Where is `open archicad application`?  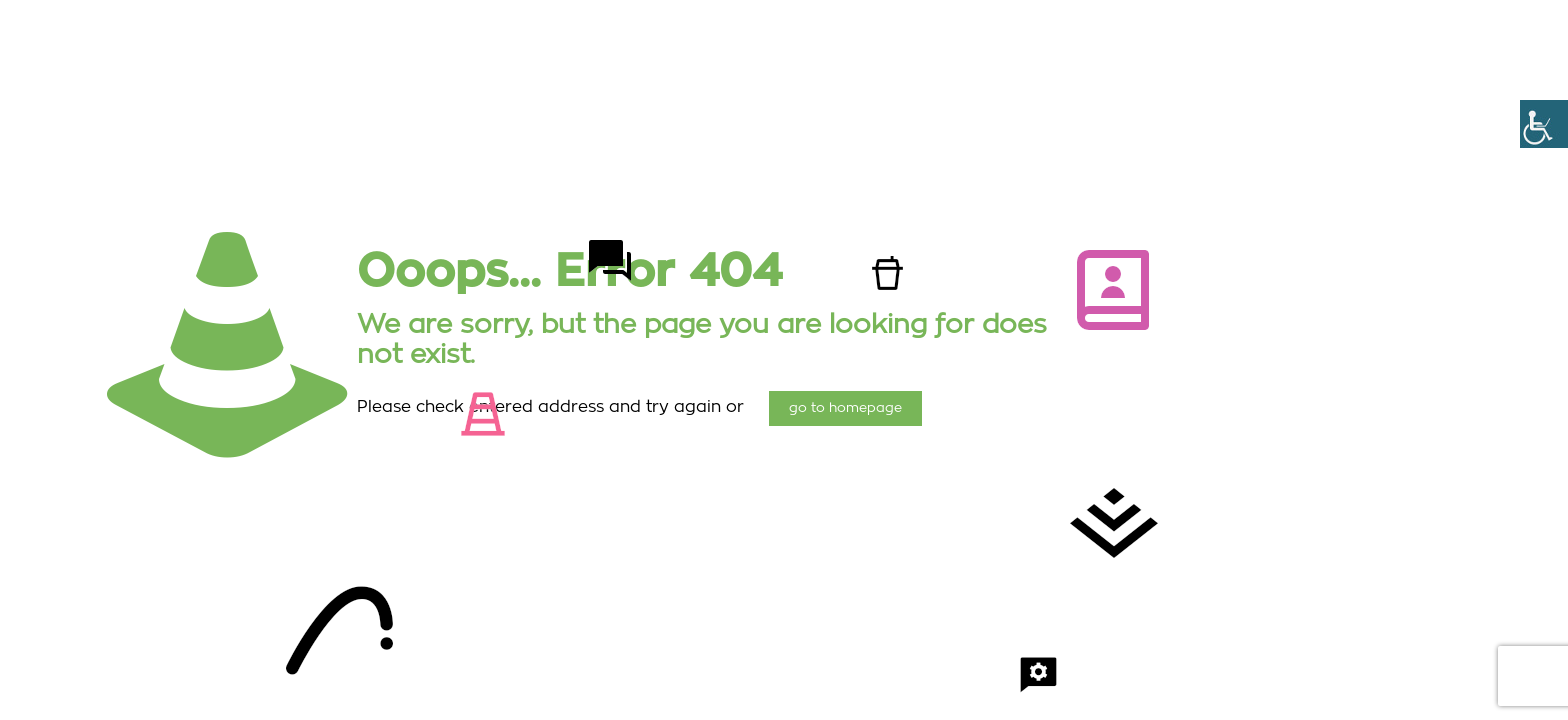
open archicad application is located at coordinates (339, 630).